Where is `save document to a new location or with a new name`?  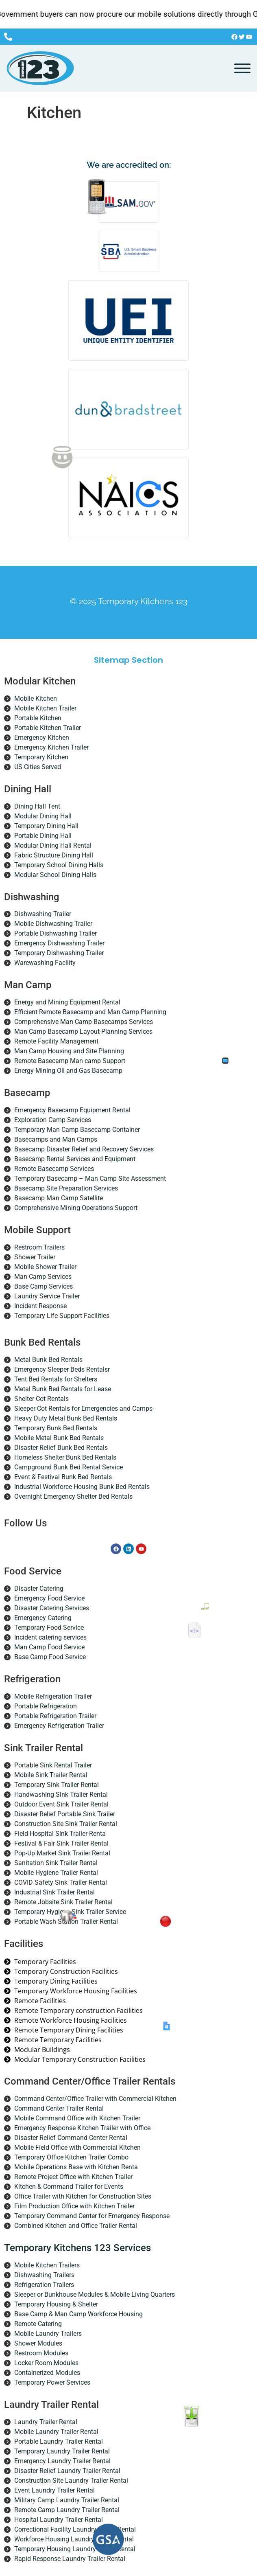
save document to a new location or with a new name is located at coordinates (192, 2417).